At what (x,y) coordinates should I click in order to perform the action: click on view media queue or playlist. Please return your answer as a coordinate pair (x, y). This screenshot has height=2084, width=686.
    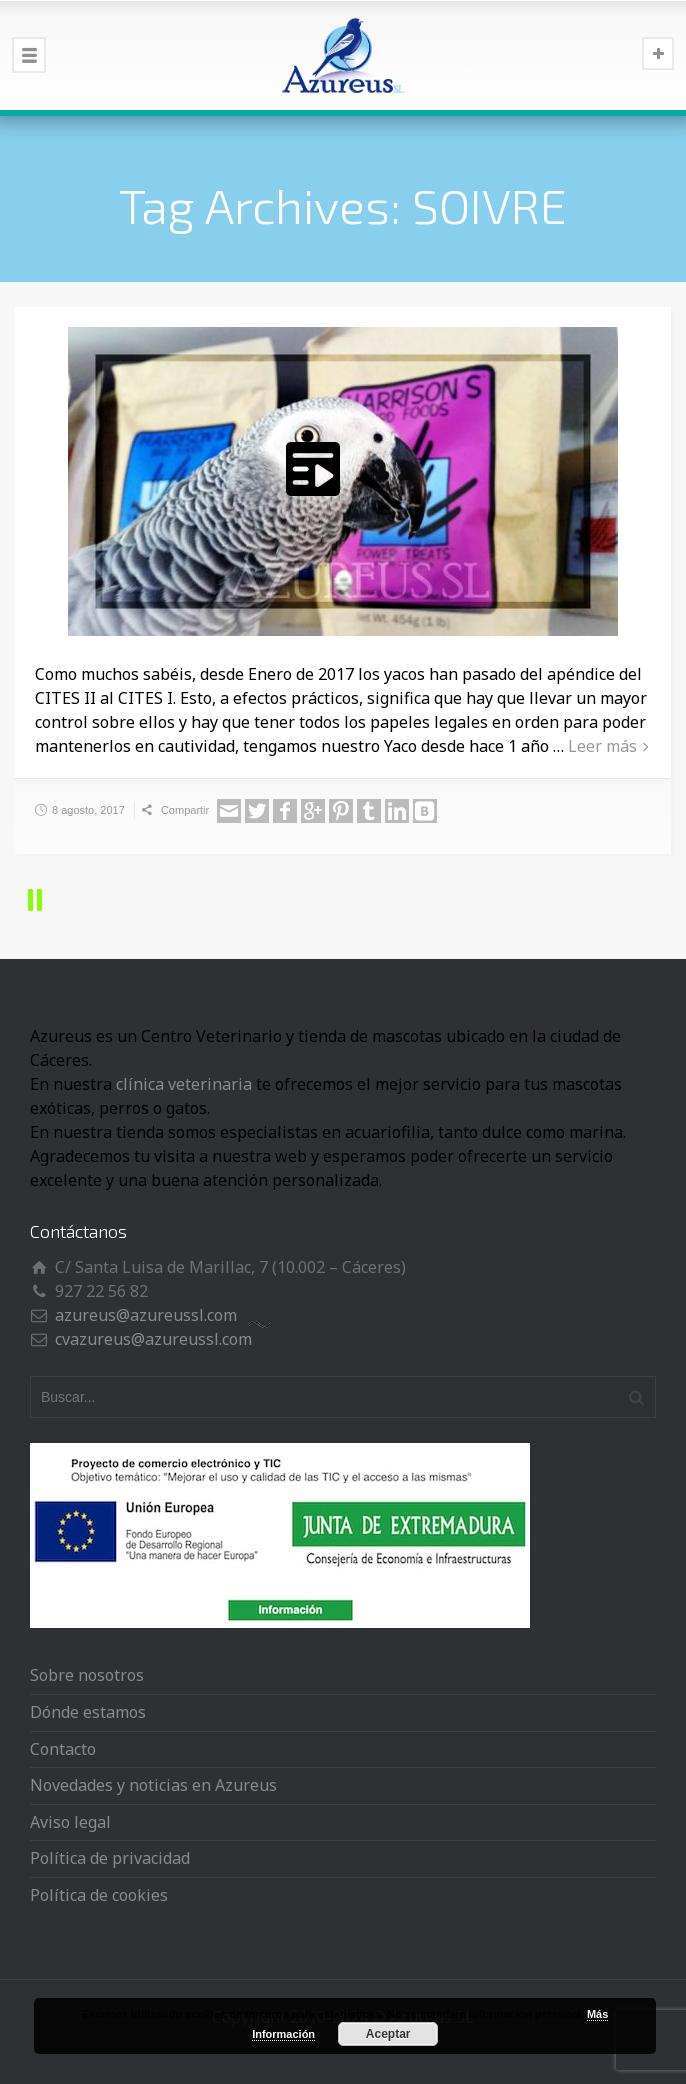
    Looking at the image, I should click on (313, 469).